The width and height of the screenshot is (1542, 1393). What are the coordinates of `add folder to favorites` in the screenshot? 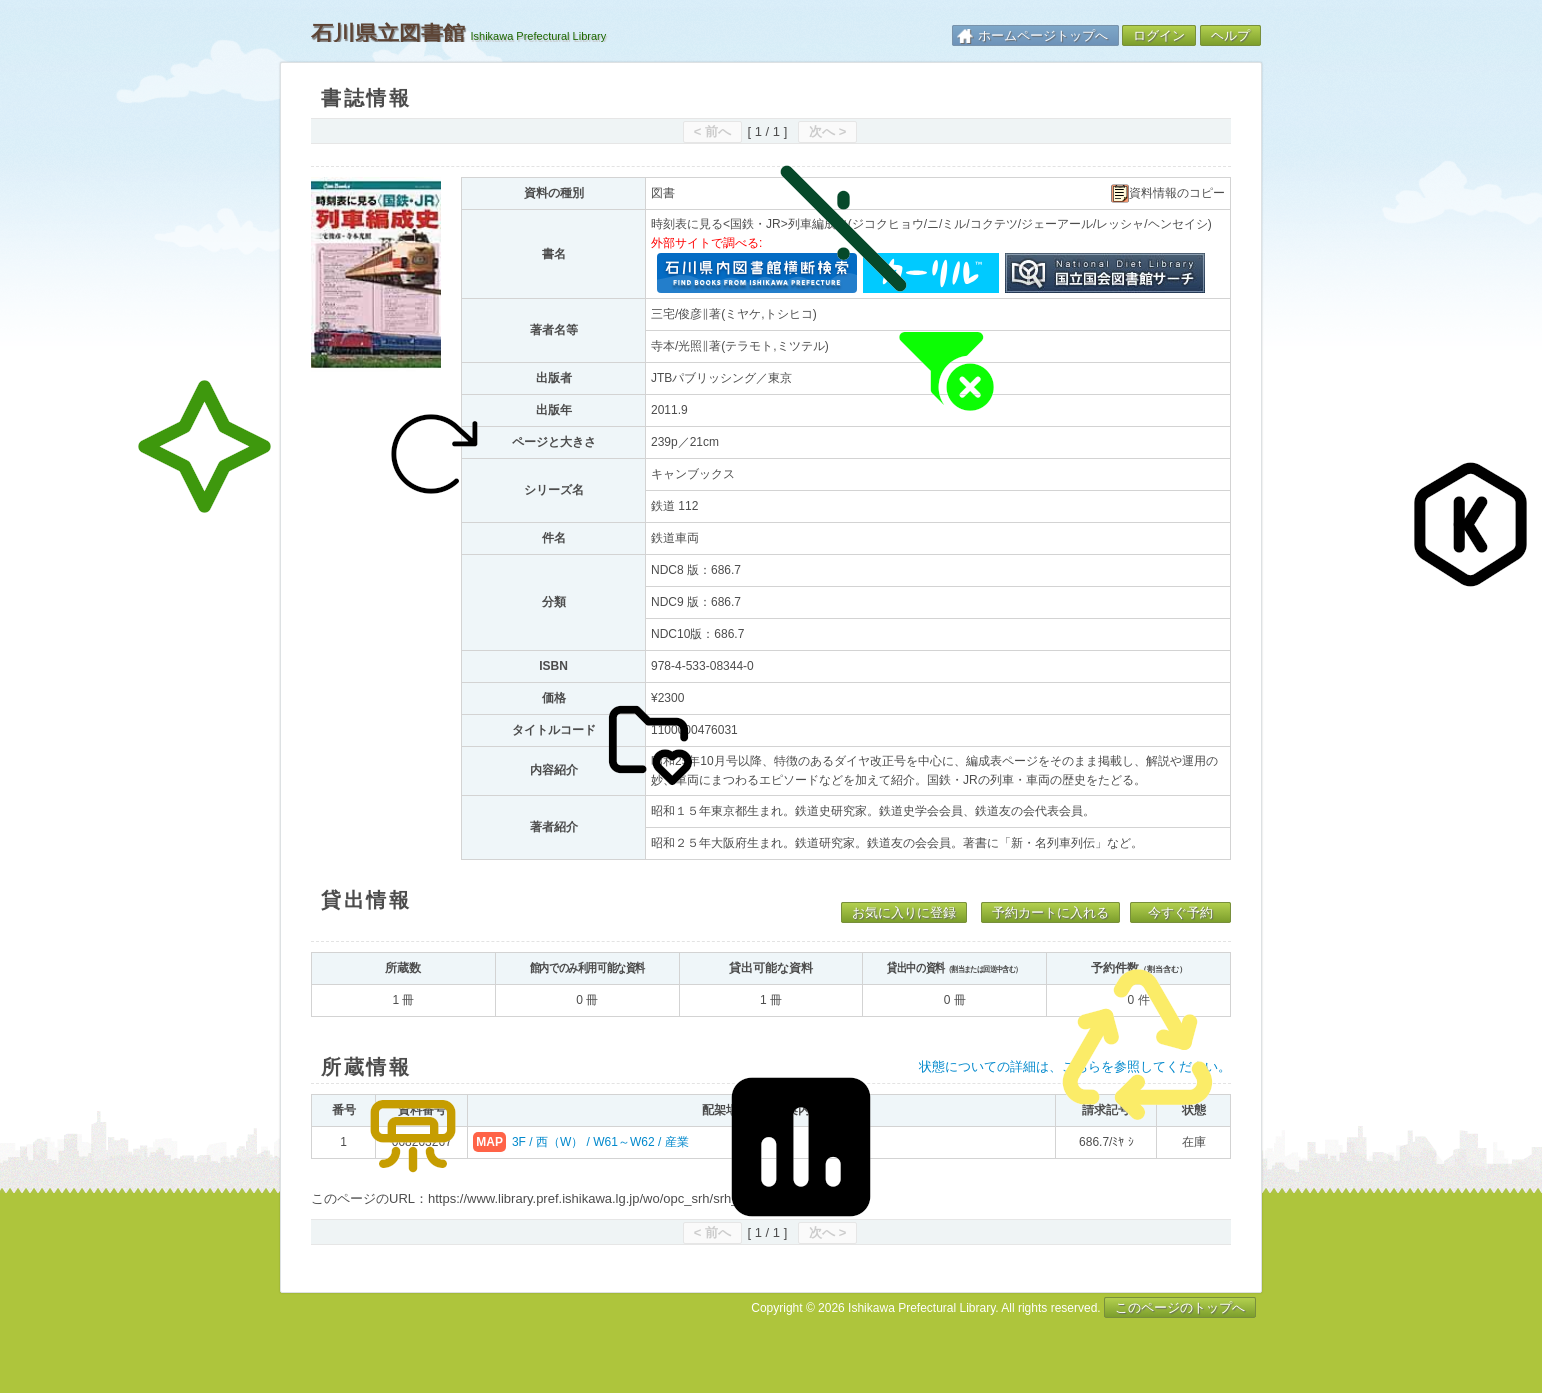 It's located at (648, 741).